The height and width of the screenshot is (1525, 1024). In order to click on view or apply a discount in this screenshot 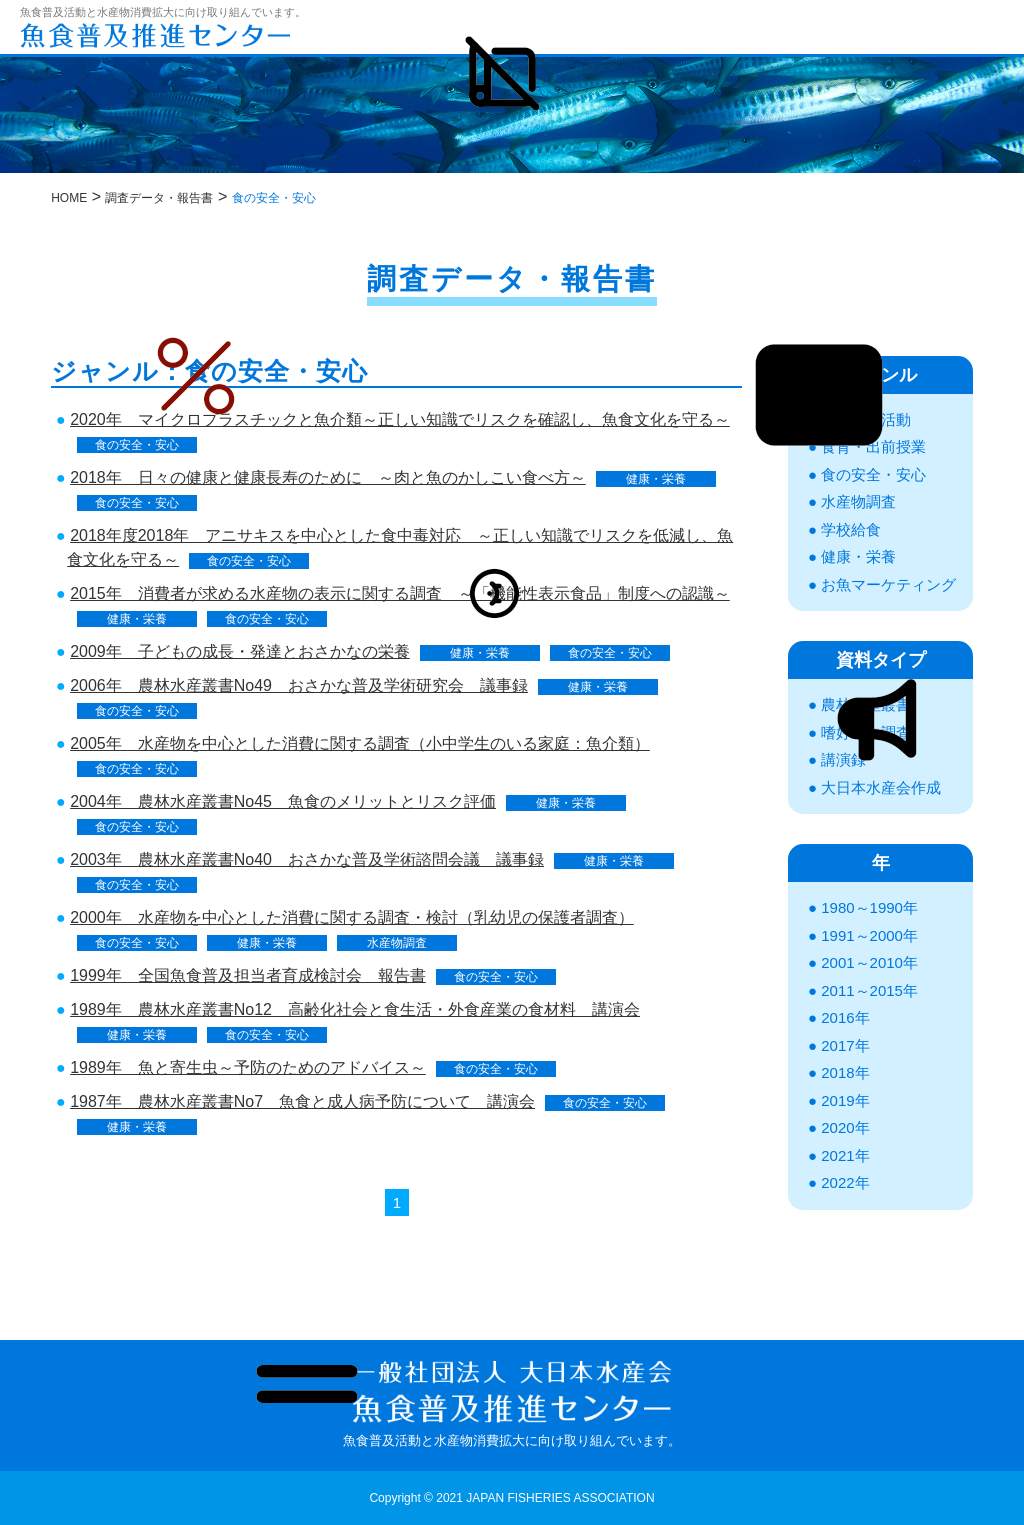, I will do `click(196, 376)`.